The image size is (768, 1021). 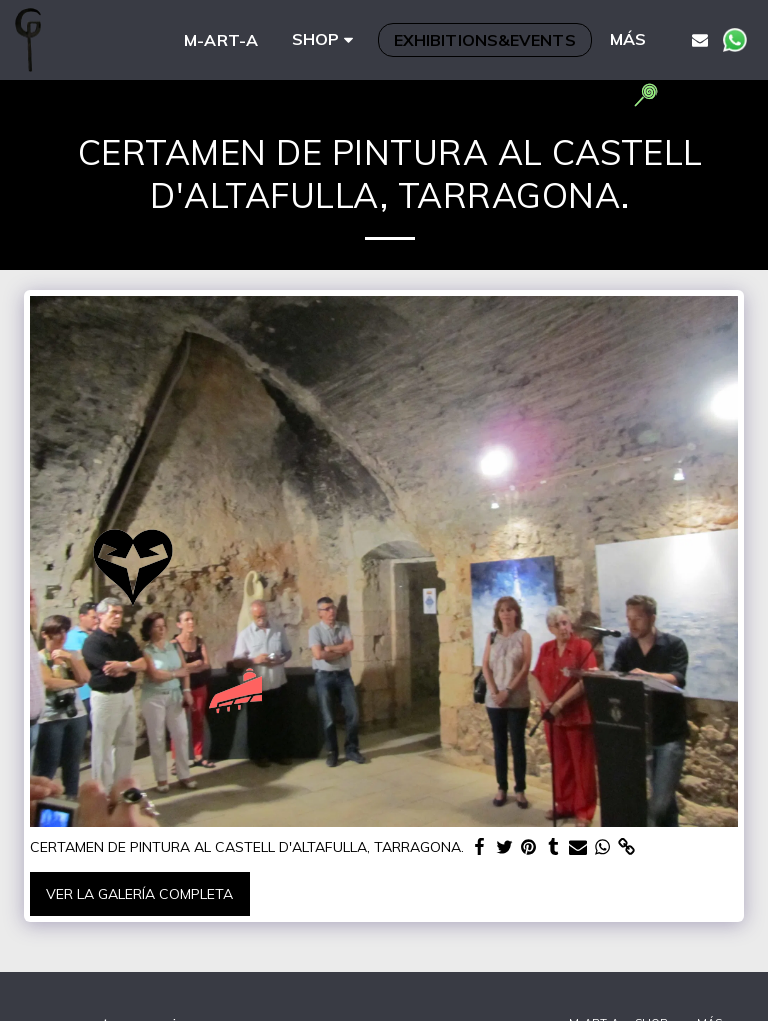 I want to click on access flight or travel features, so click(x=235, y=691).